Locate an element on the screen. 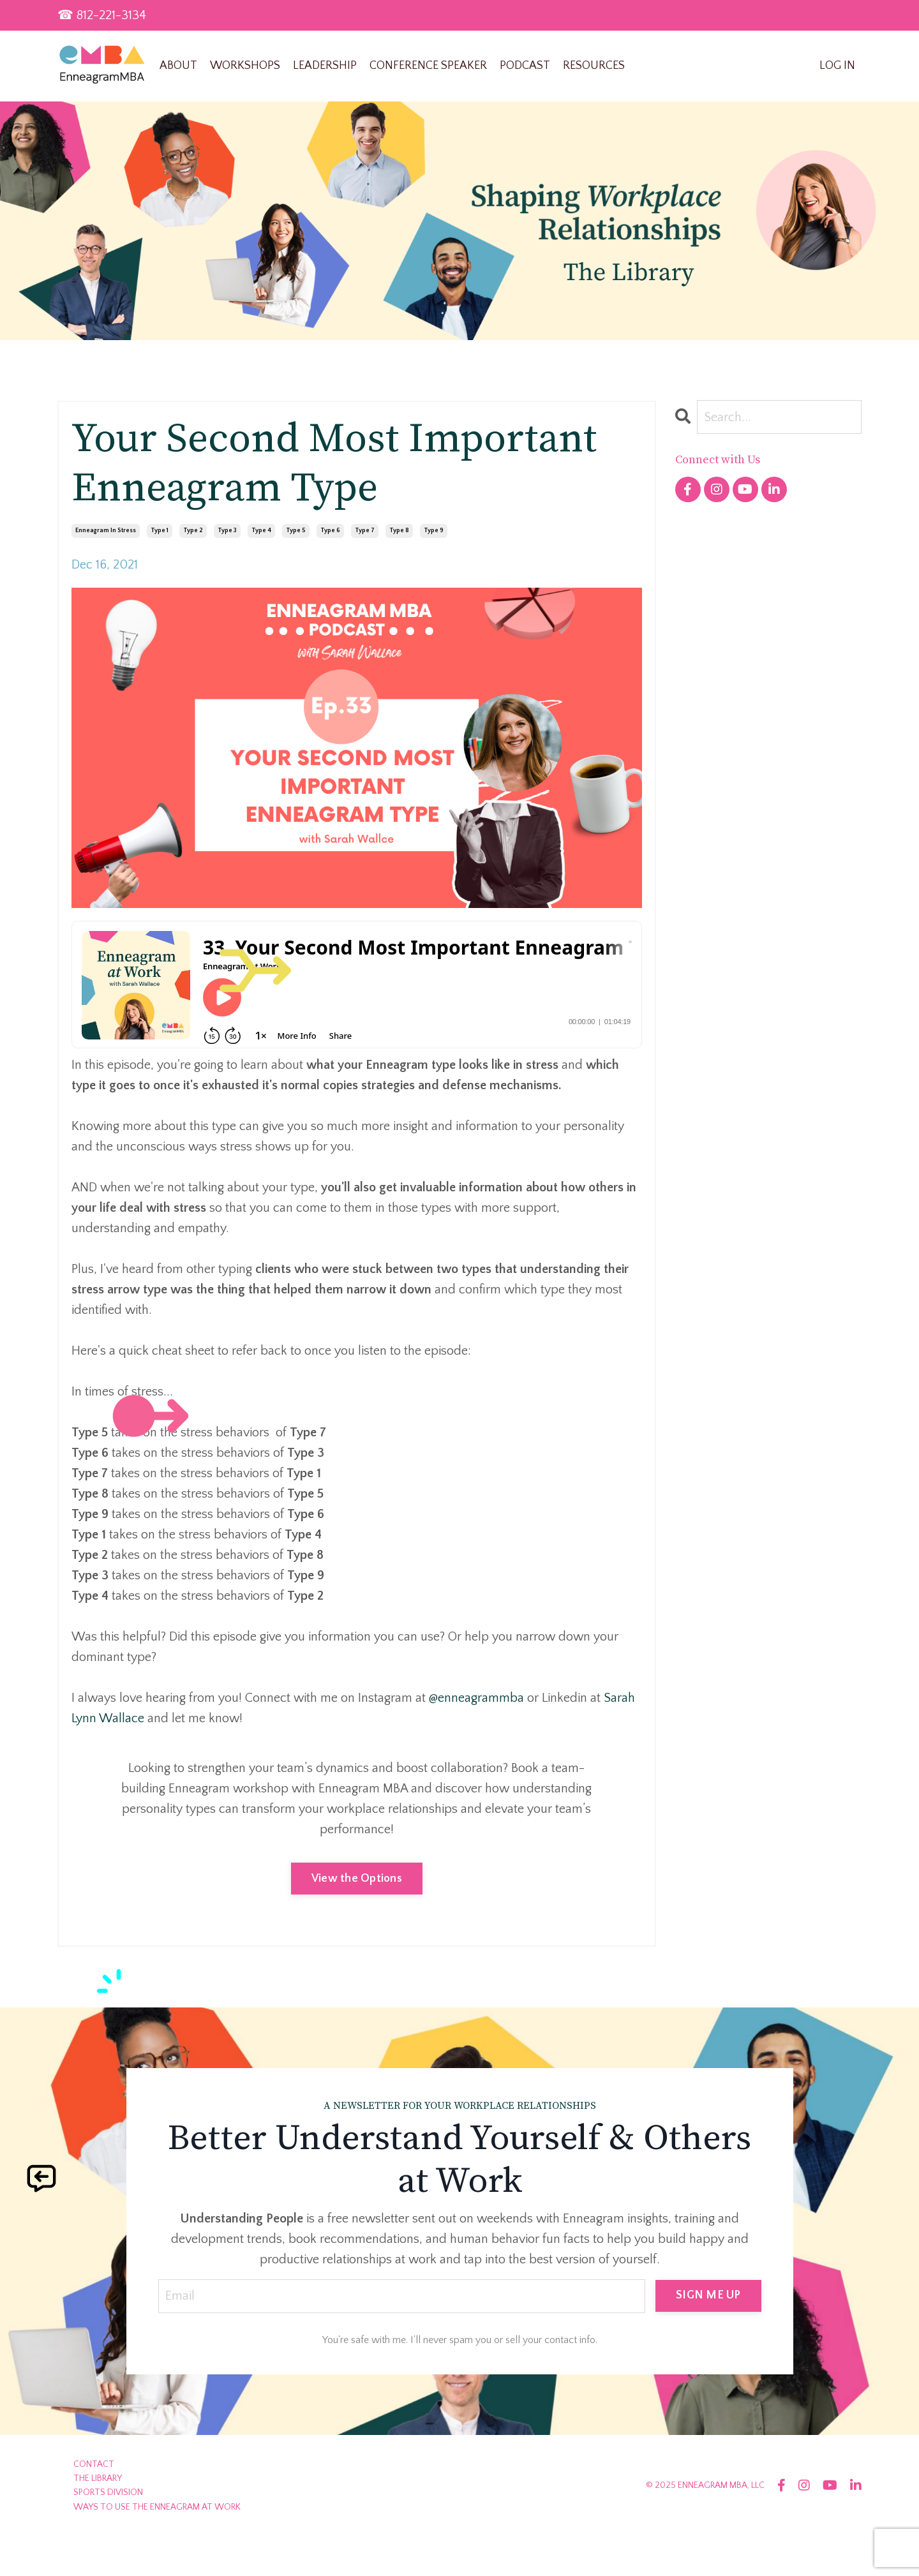 This screenshot has width=919, height=2576. swipe right to continue or accept is located at coordinates (151, 1416).